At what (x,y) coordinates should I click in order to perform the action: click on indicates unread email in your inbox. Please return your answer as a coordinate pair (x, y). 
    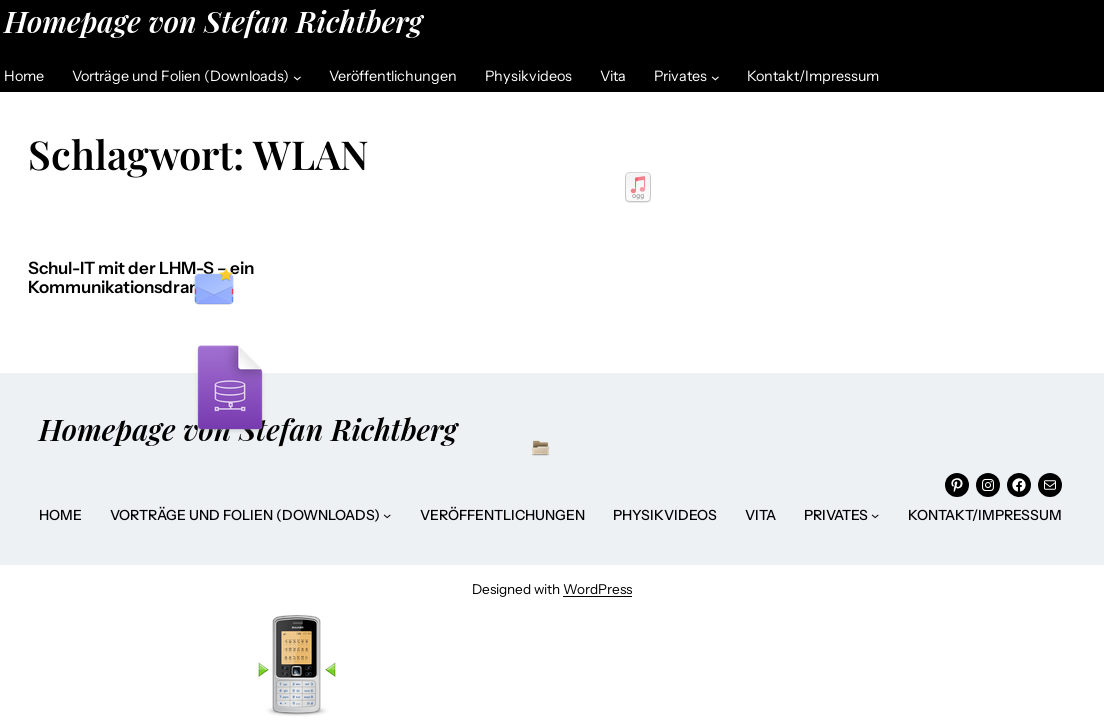
    Looking at the image, I should click on (214, 289).